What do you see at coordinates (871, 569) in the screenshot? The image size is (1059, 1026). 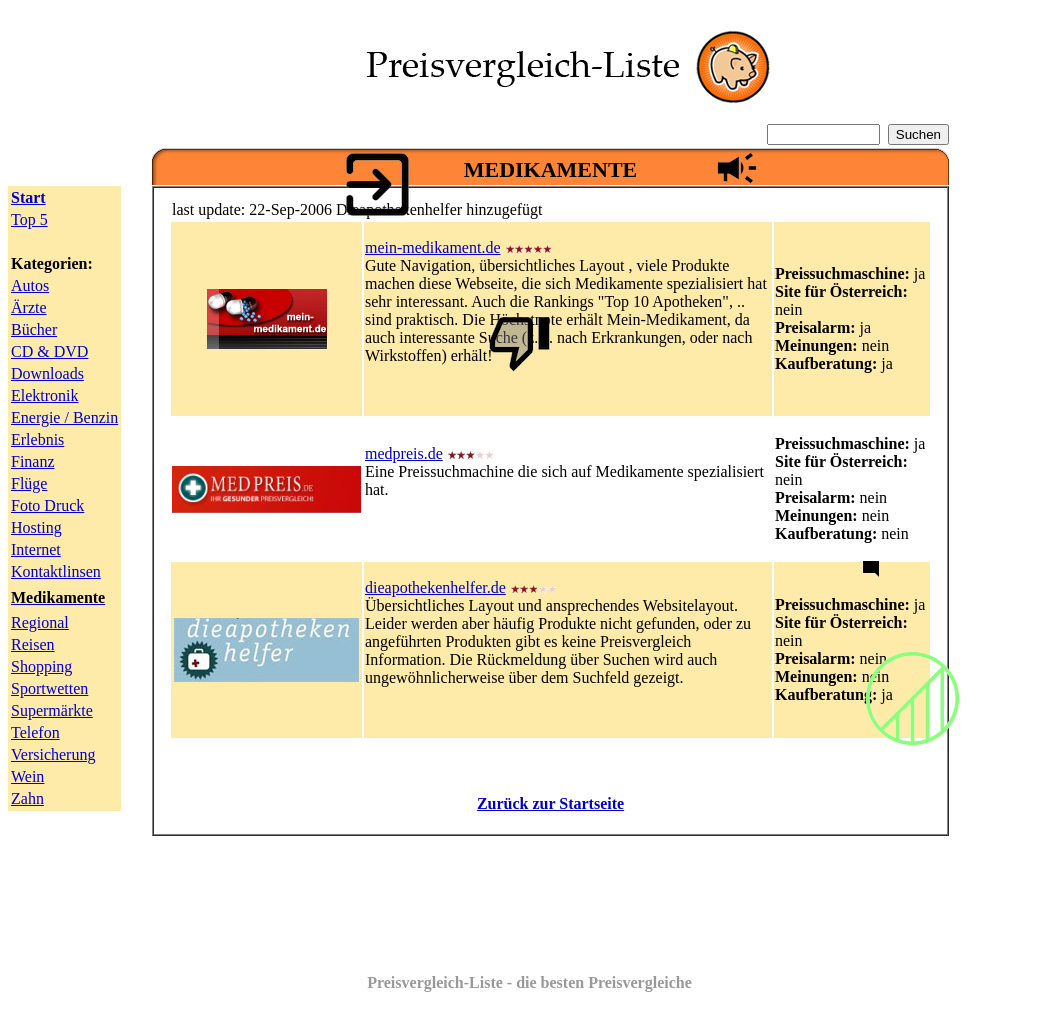 I see `open comments section` at bounding box center [871, 569].